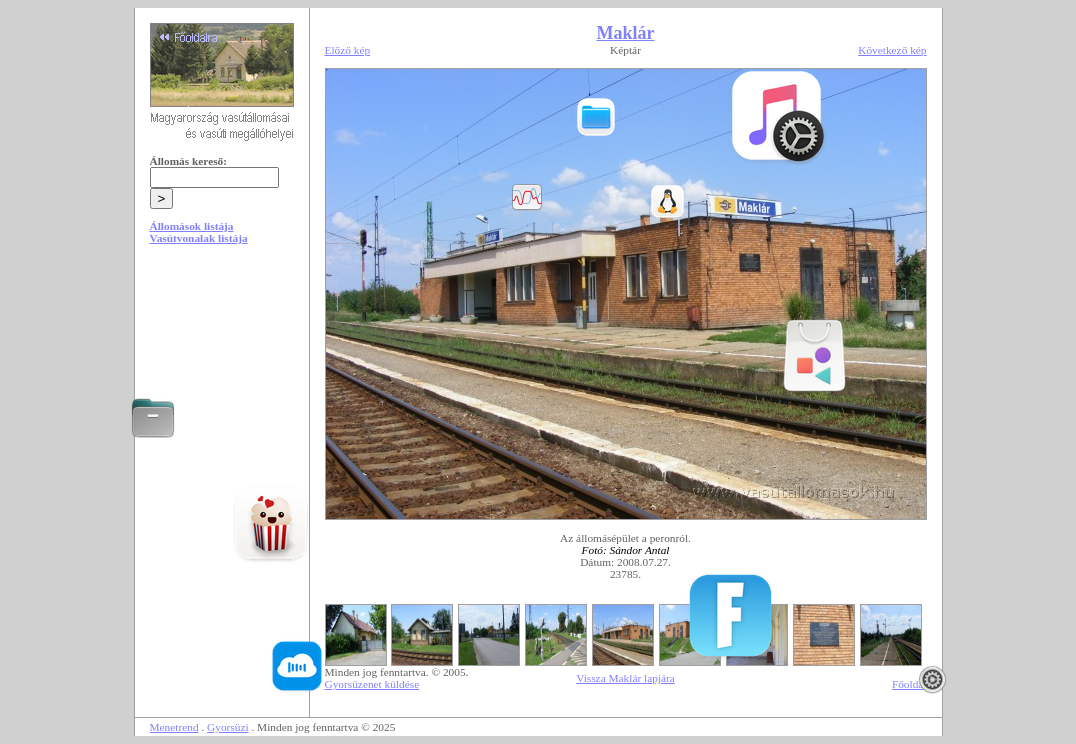 This screenshot has width=1076, height=744. Describe the element at coordinates (297, 666) in the screenshot. I see `open qcm cloud music streaming app` at that location.